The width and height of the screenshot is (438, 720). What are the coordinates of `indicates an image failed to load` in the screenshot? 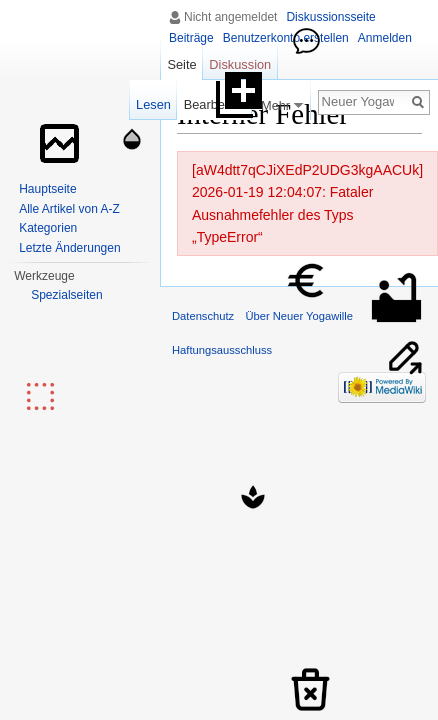 It's located at (59, 143).